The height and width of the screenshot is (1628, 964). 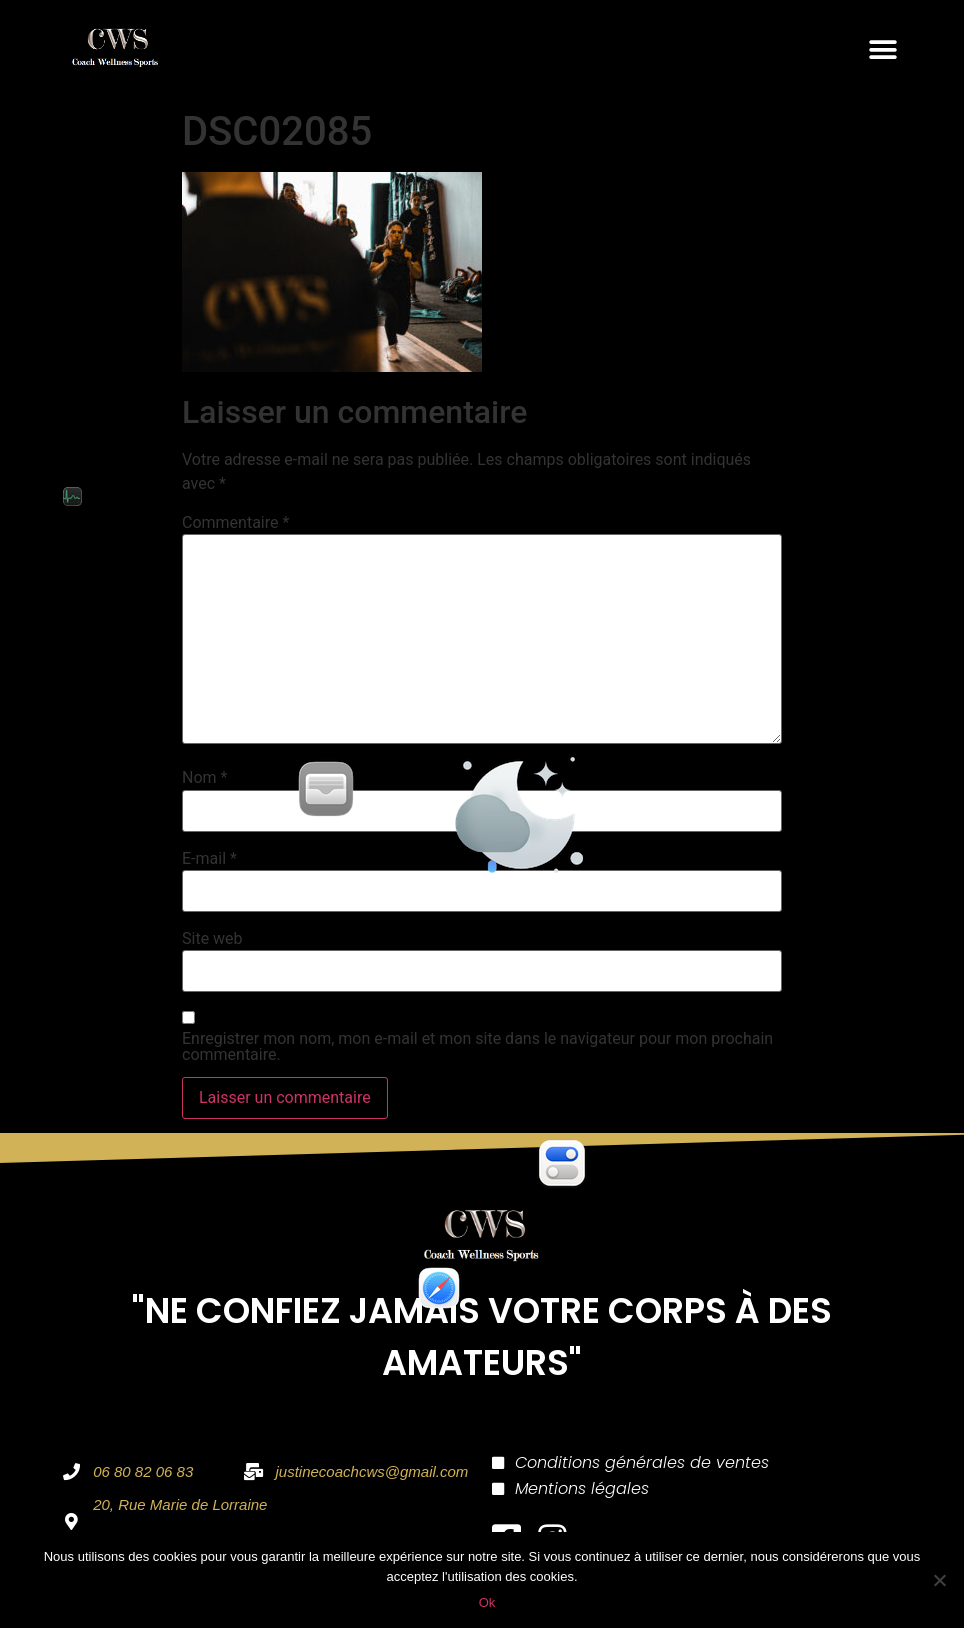 I want to click on open apple wallet app, so click(x=326, y=789).